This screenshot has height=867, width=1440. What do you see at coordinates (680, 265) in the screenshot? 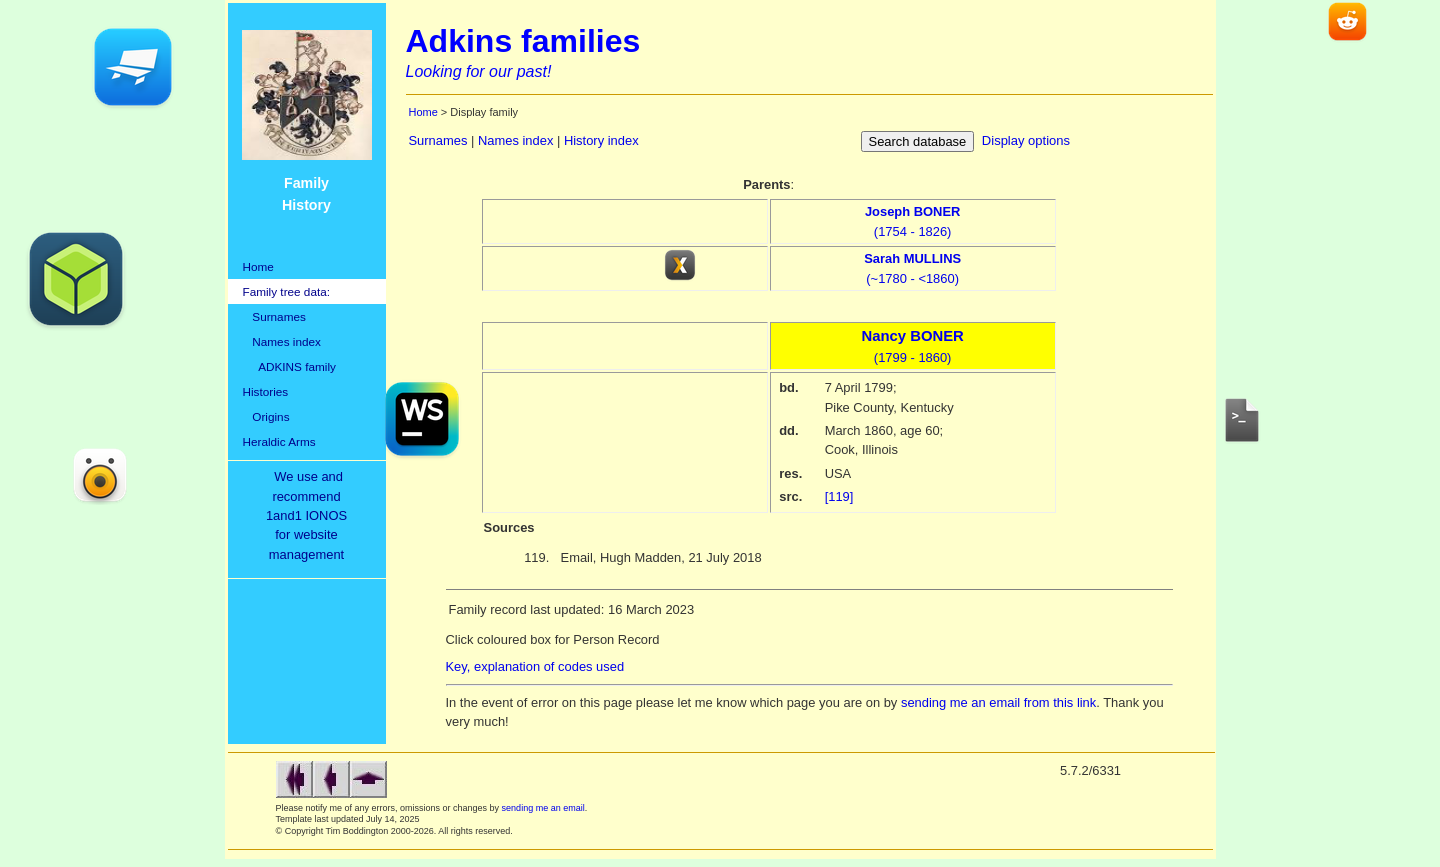
I see `open plex media server` at bounding box center [680, 265].